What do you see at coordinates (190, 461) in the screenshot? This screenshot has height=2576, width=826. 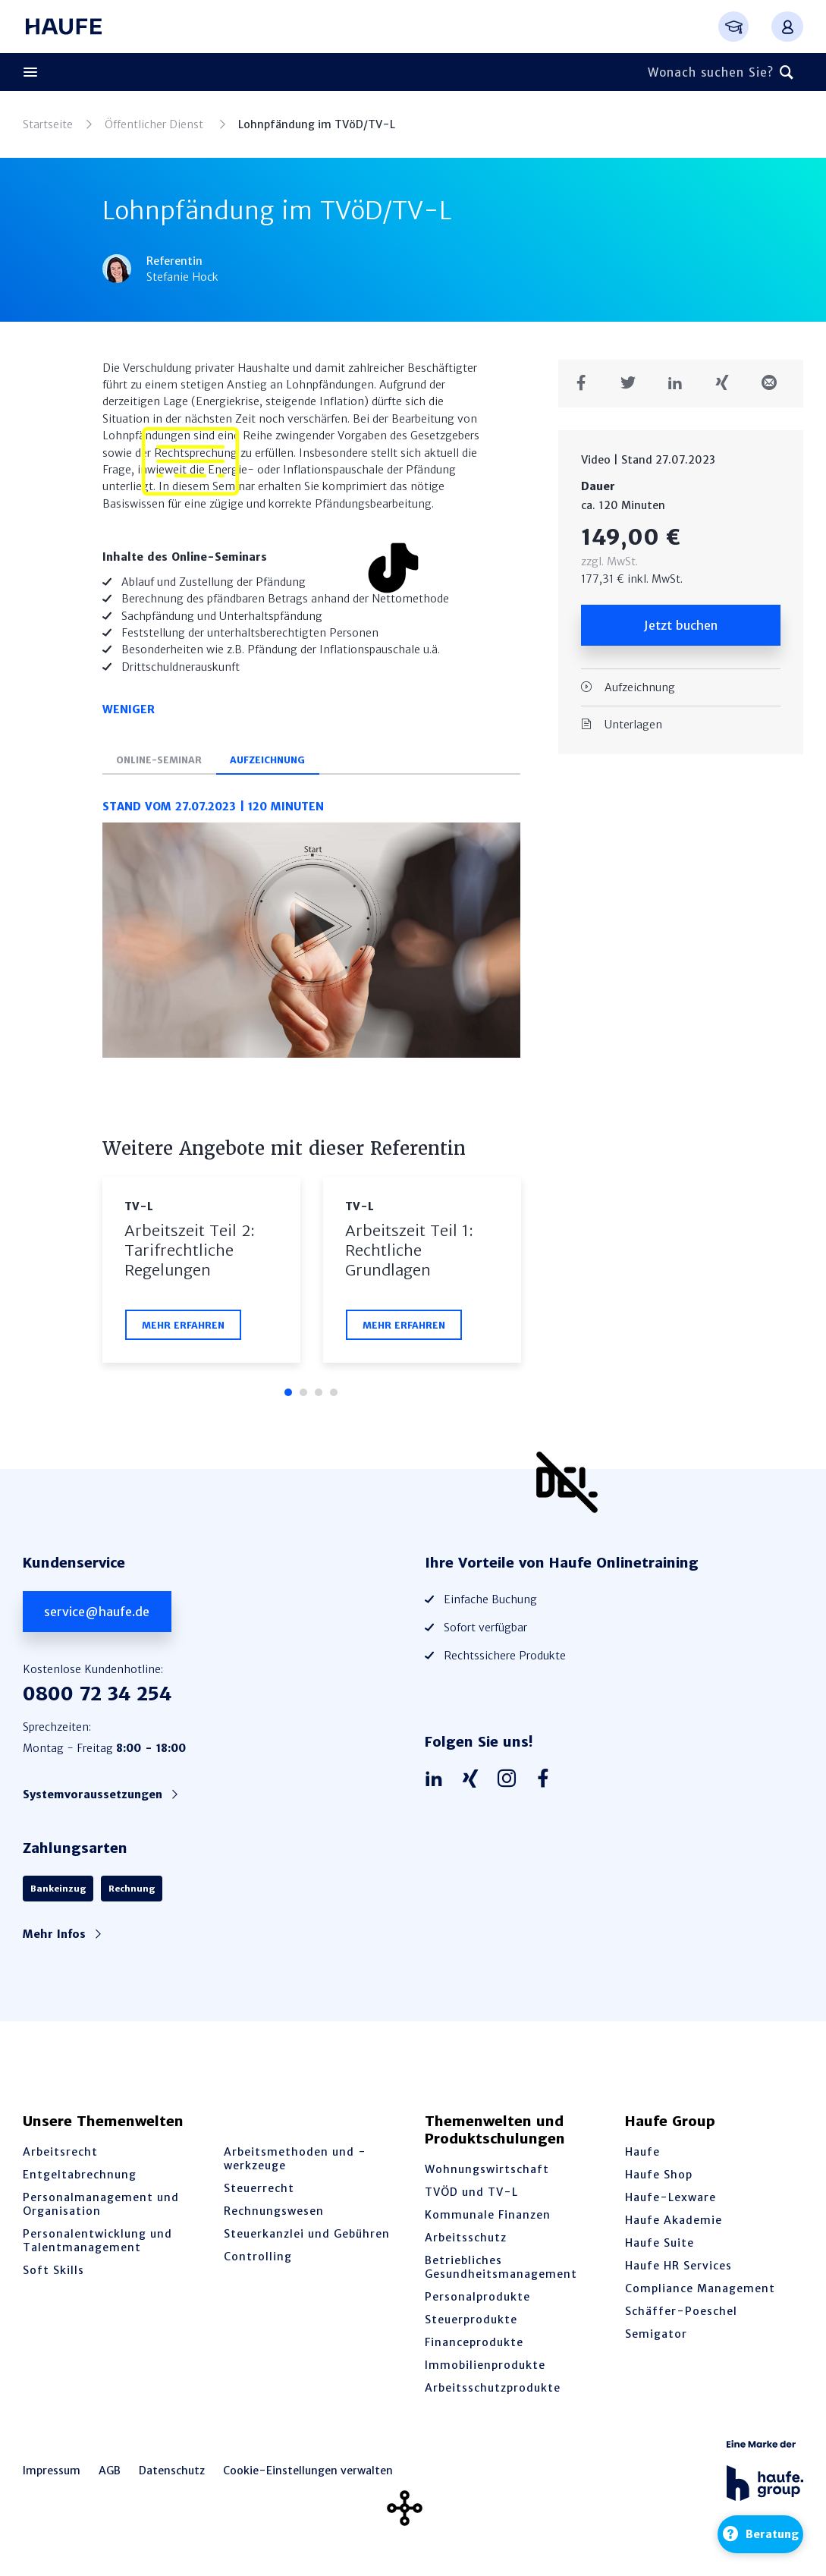 I see `open on-screen keyboard` at bounding box center [190, 461].